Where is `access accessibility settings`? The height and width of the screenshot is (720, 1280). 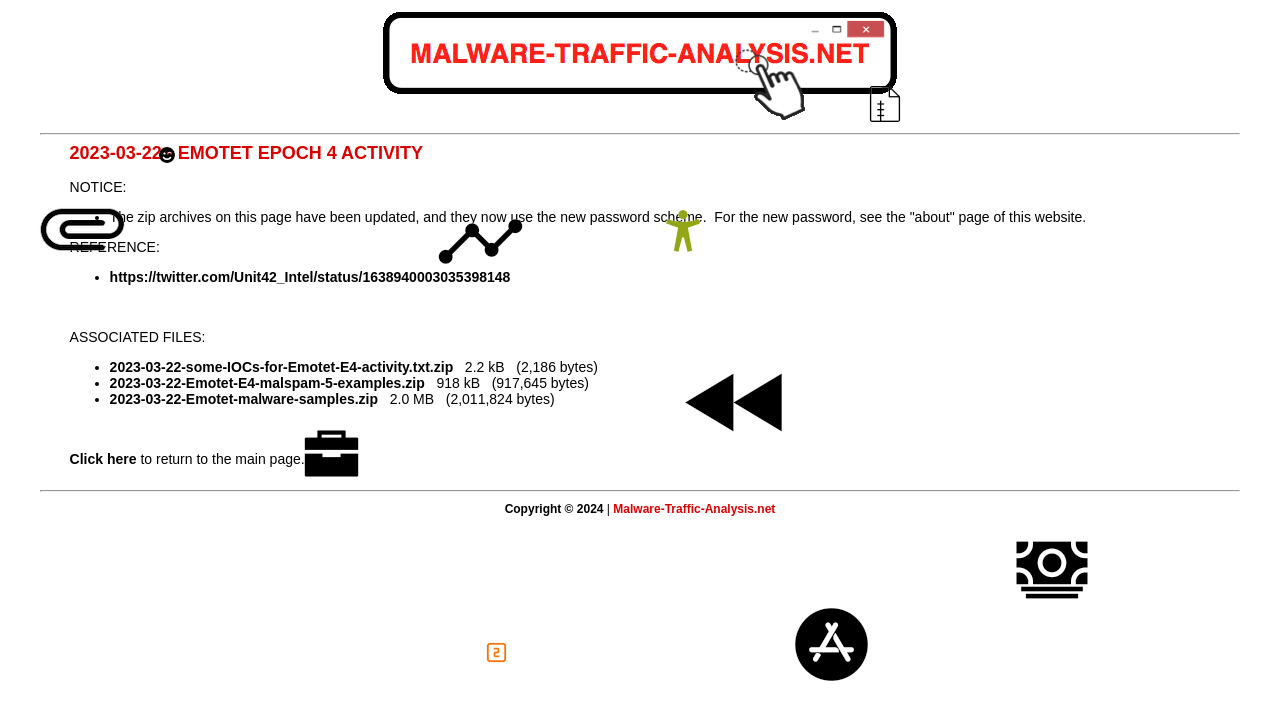 access accessibility settings is located at coordinates (683, 231).